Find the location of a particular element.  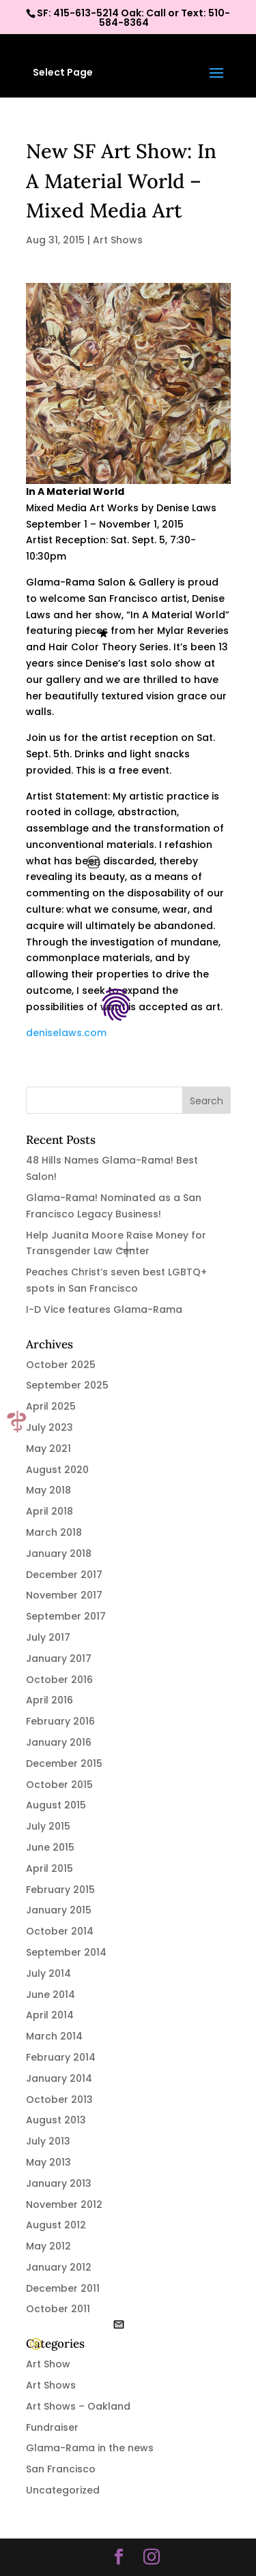

access your email inbox is located at coordinates (119, 2324).